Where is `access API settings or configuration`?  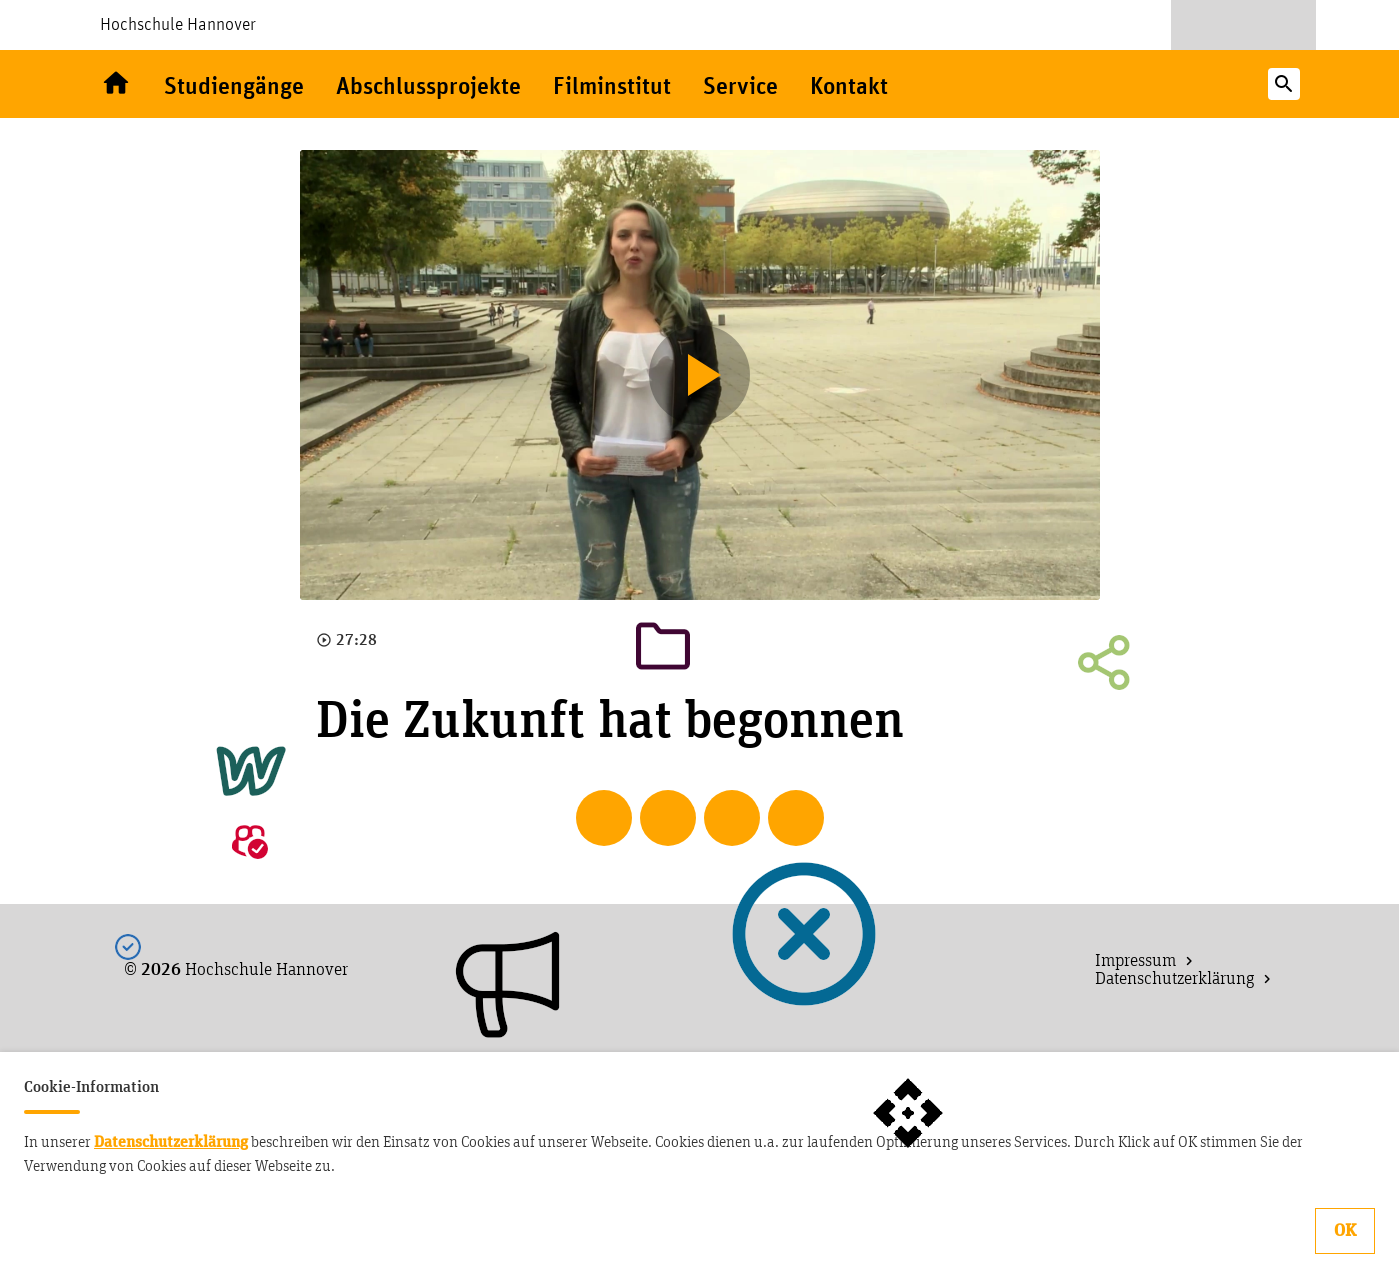 access API settings or configuration is located at coordinates (908, 1113).